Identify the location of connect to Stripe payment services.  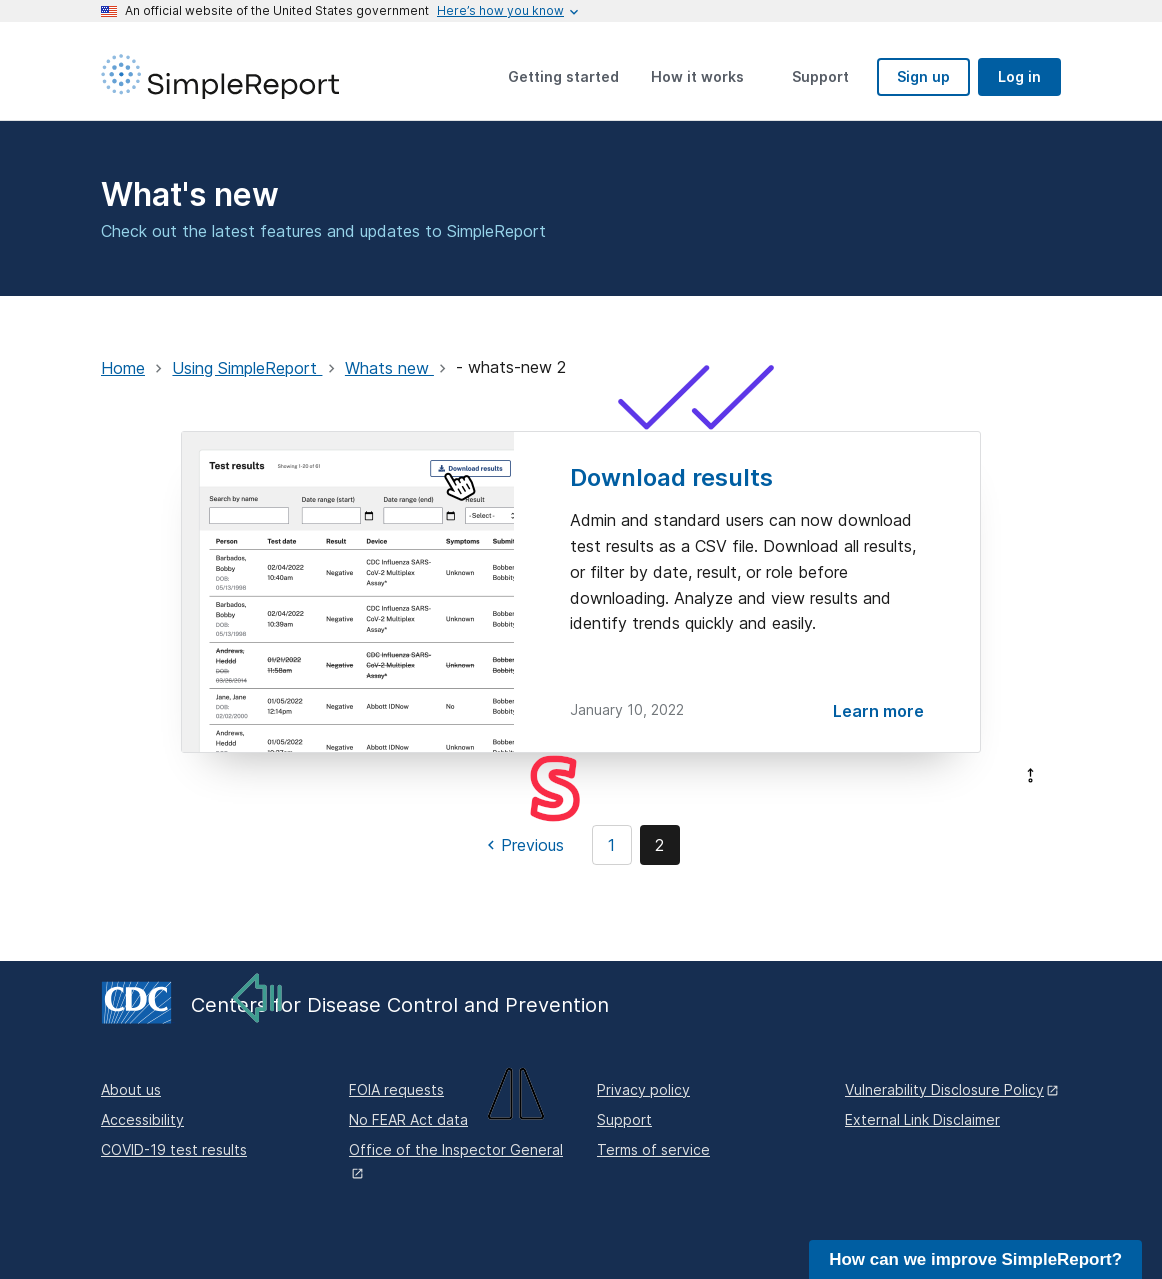
(553, 788).